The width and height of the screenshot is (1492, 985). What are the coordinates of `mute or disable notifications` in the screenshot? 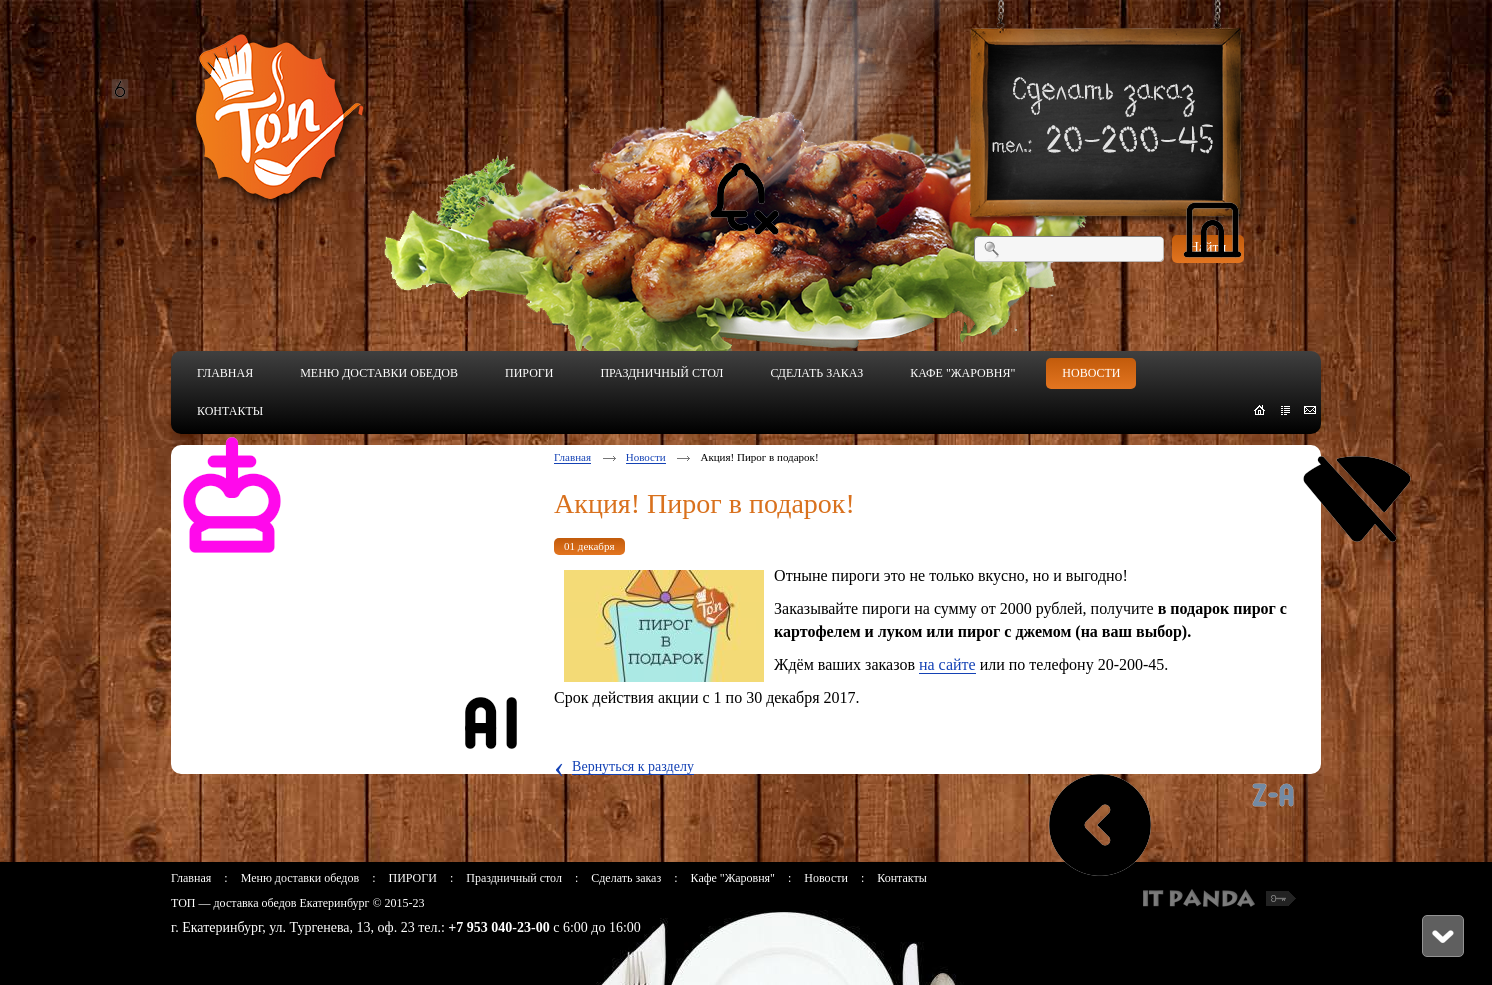 It's located at (741, 197).